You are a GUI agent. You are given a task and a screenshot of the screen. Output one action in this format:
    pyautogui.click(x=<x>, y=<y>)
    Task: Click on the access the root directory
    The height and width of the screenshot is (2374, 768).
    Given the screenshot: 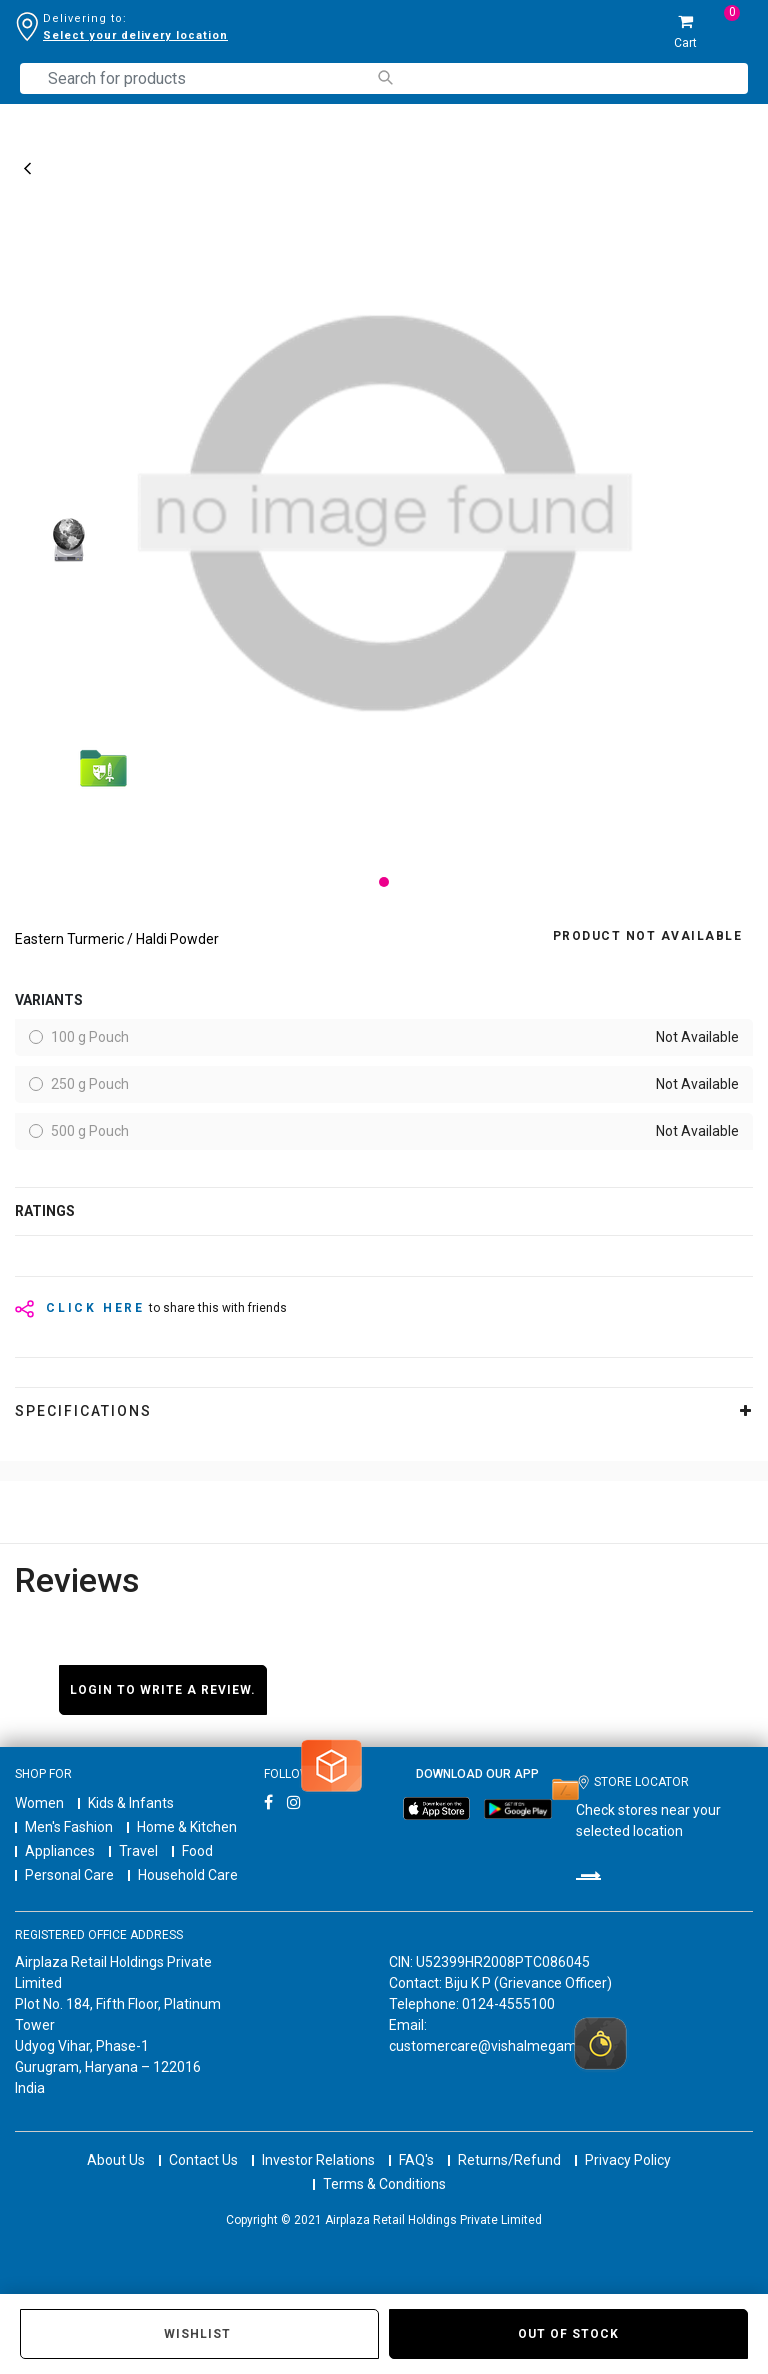 What is the action you would take?
    pyautogui.click(x=565, y=1789)
    